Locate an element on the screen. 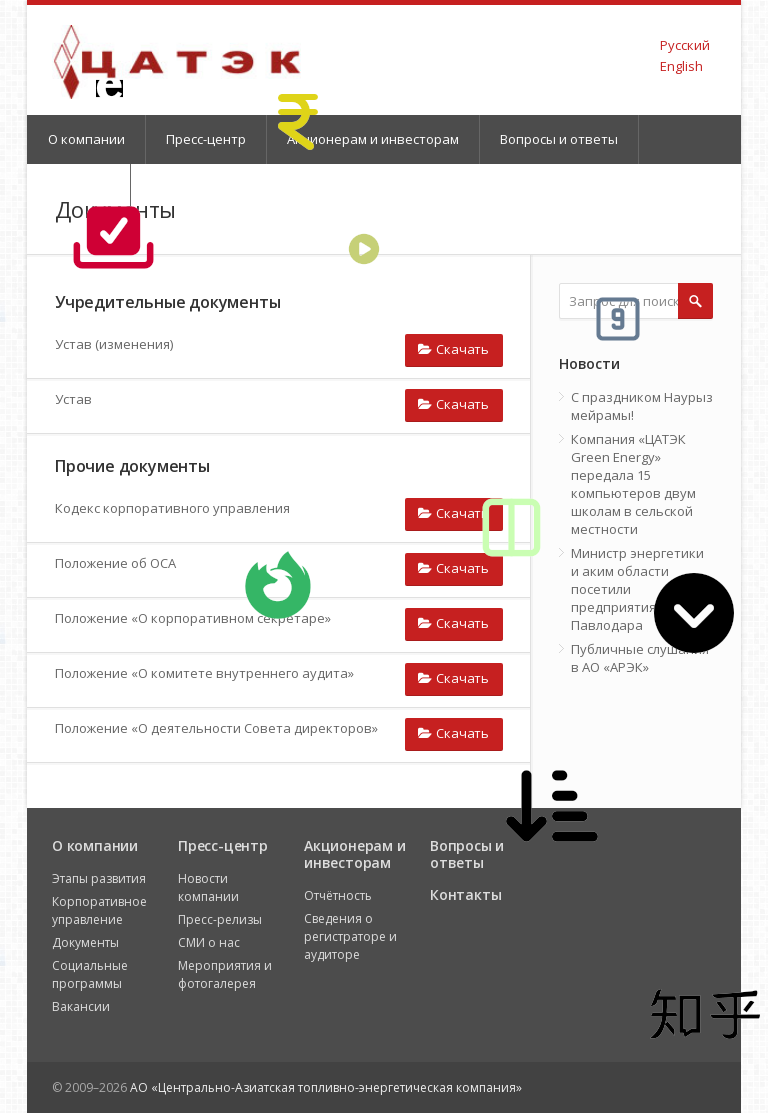  cast a vote or submit approval is located at coordinates (113, 237).